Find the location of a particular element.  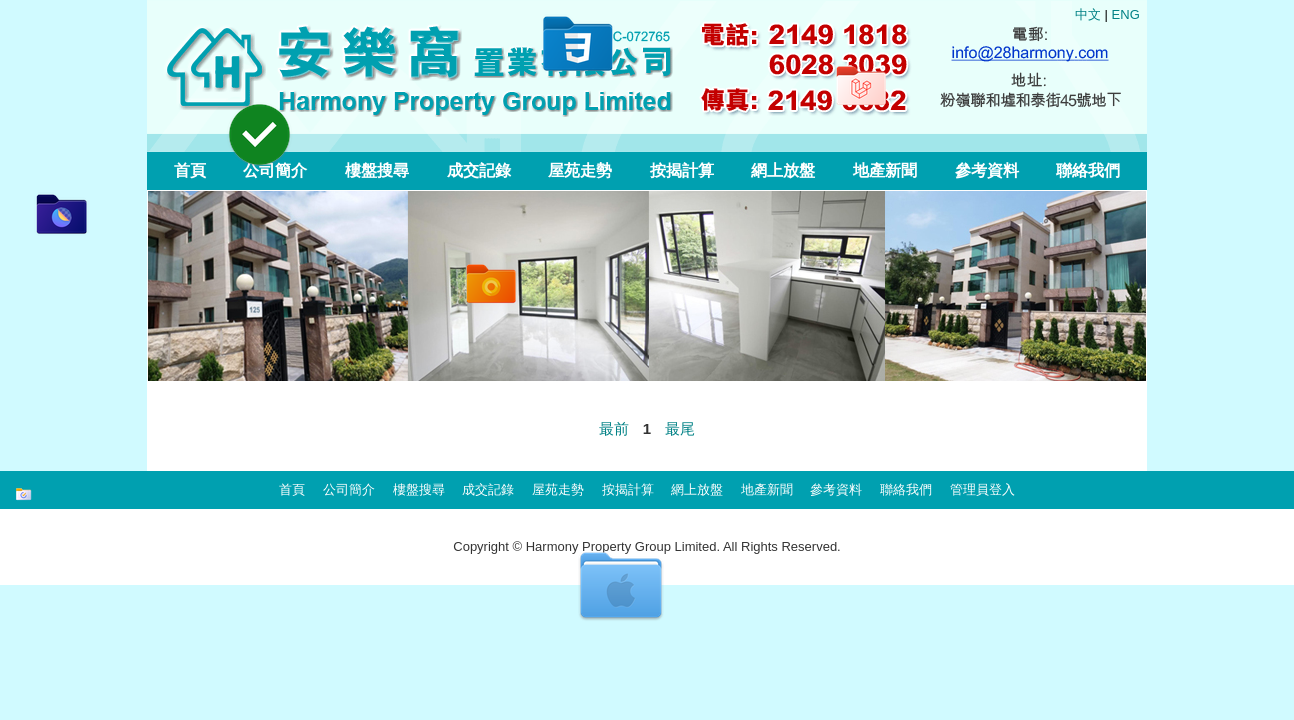

confirm or approve an action is located at coordinates (259, 134).